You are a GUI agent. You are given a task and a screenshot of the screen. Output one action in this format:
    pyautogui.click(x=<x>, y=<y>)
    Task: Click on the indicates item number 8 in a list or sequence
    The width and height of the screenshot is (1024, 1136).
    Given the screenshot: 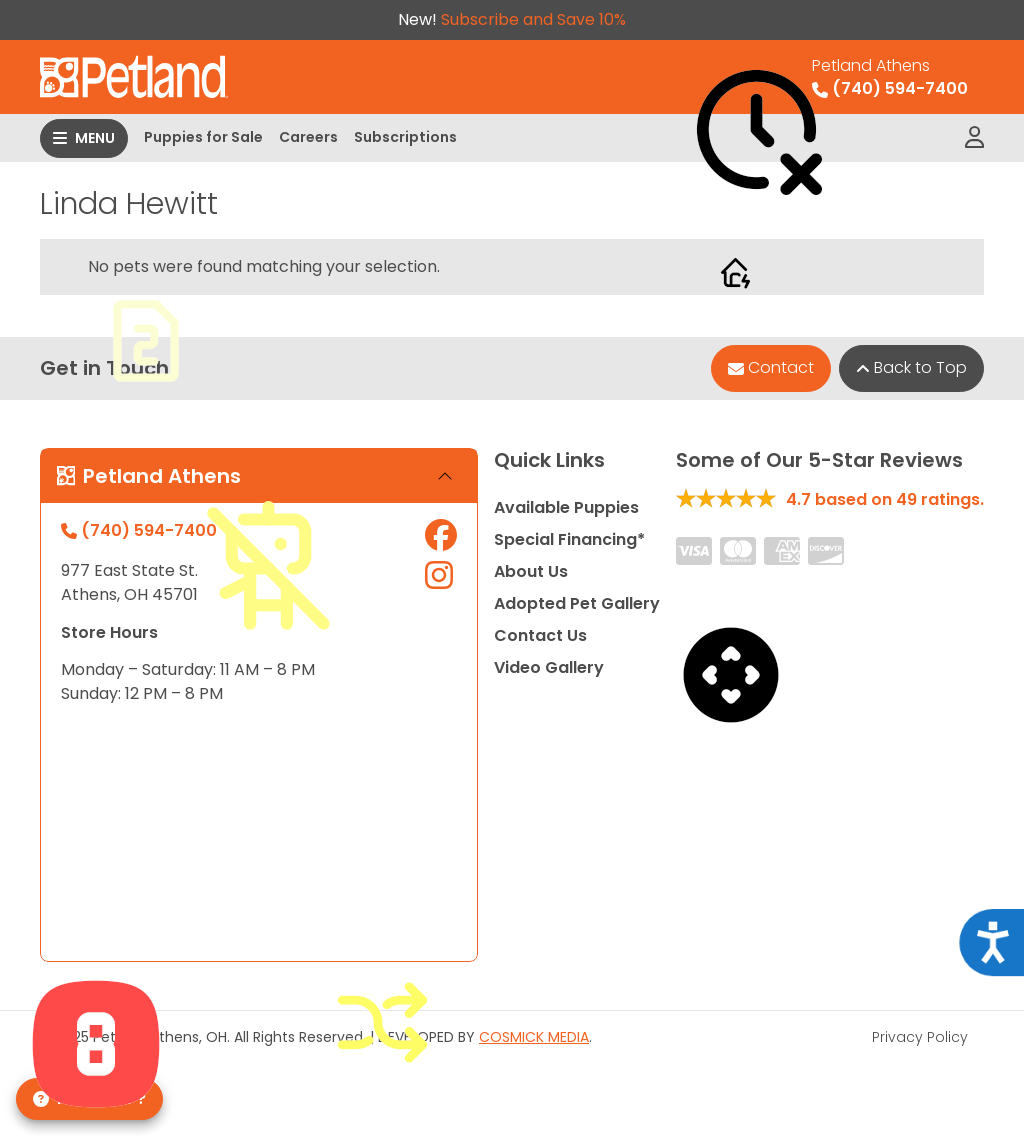 What is the action you would take?
    pyautogui.click(x=96, y=1044)
    